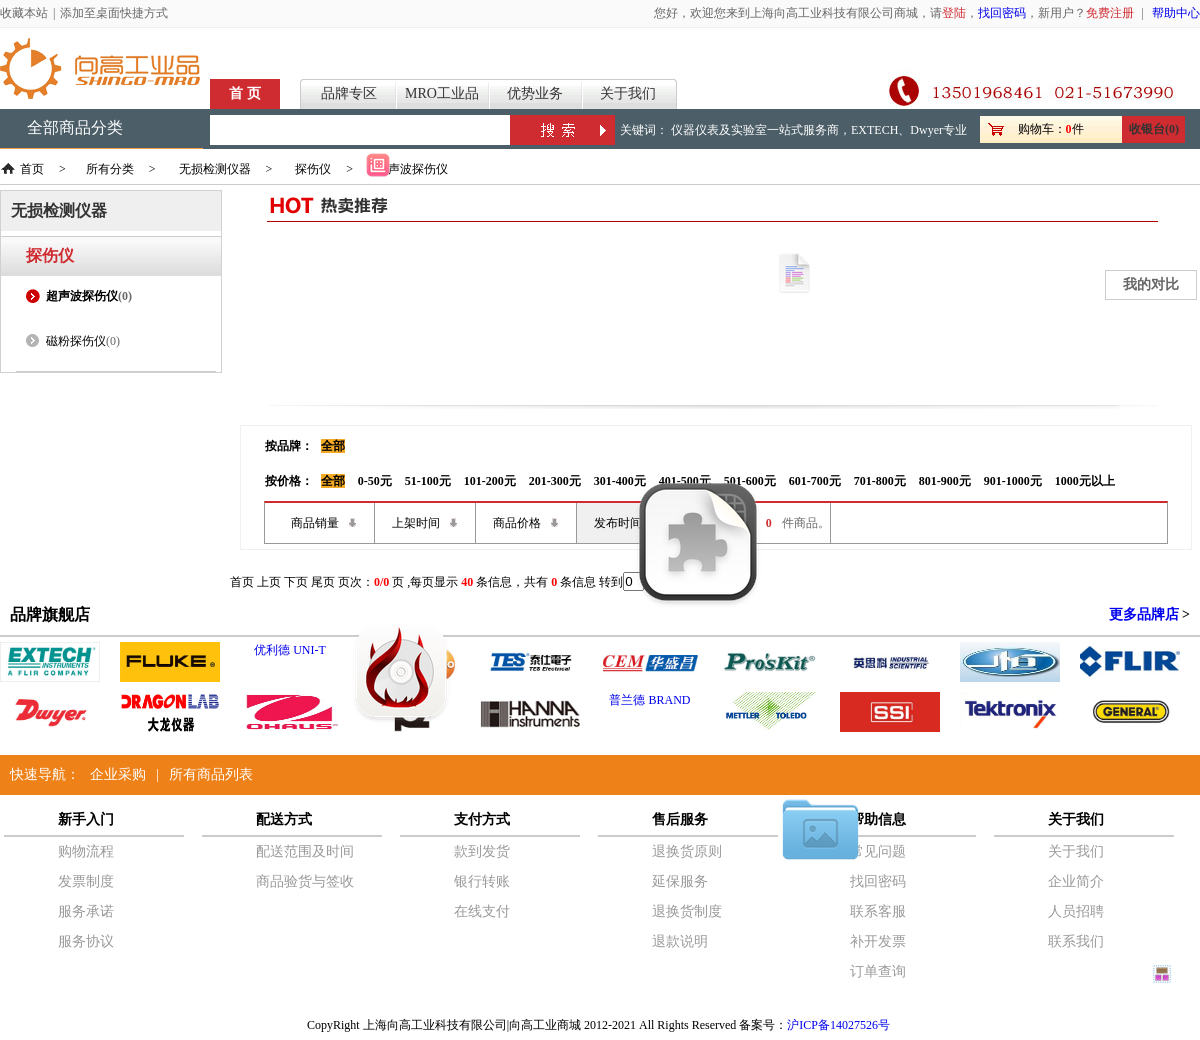 Image resolution: width=1200 pixels, height=1040 pixels. Describe the element at coordinates (1162, 974) in the screenshot. I see `select all items in the current view` at that location.